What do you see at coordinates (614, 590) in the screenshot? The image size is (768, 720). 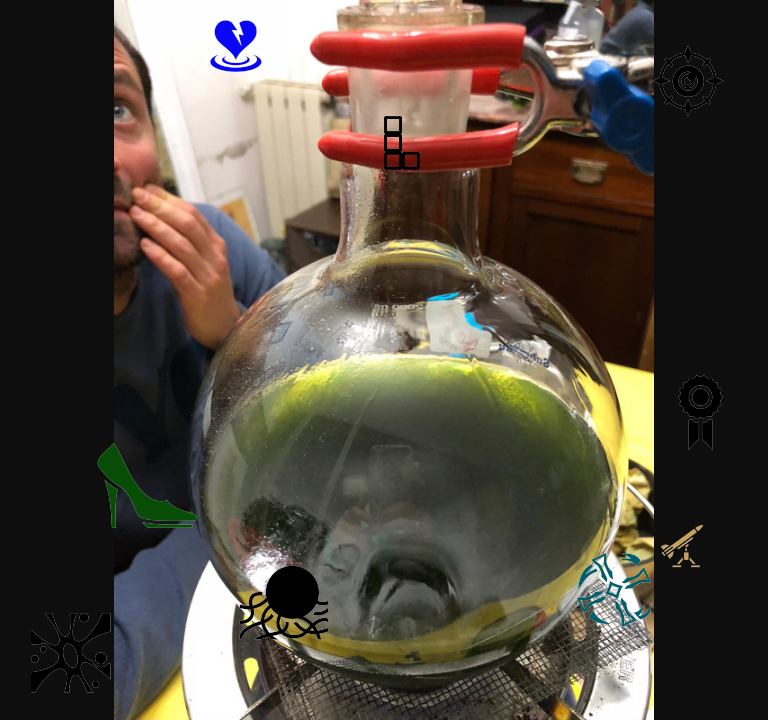 I see `indicates a returning or cyclical action` at bounding box center [614, 590].